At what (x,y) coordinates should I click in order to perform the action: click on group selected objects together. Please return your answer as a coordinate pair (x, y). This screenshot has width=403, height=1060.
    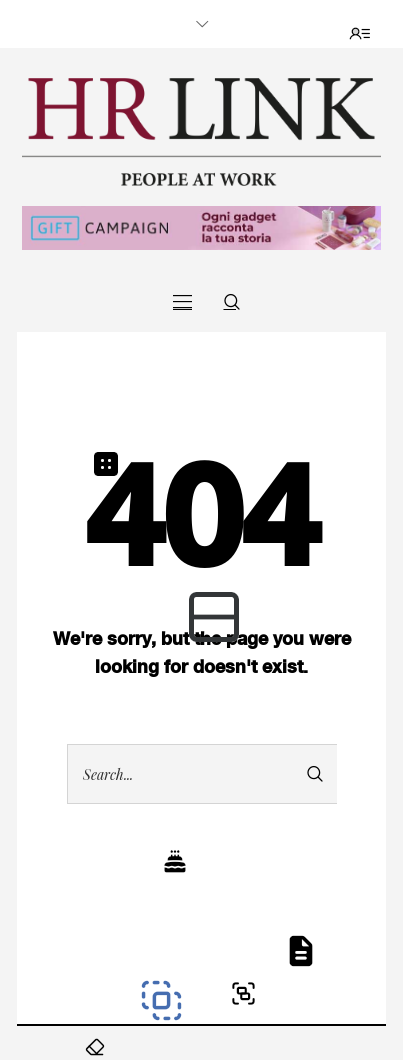
    Looking at the image, I should click on (243, 993).